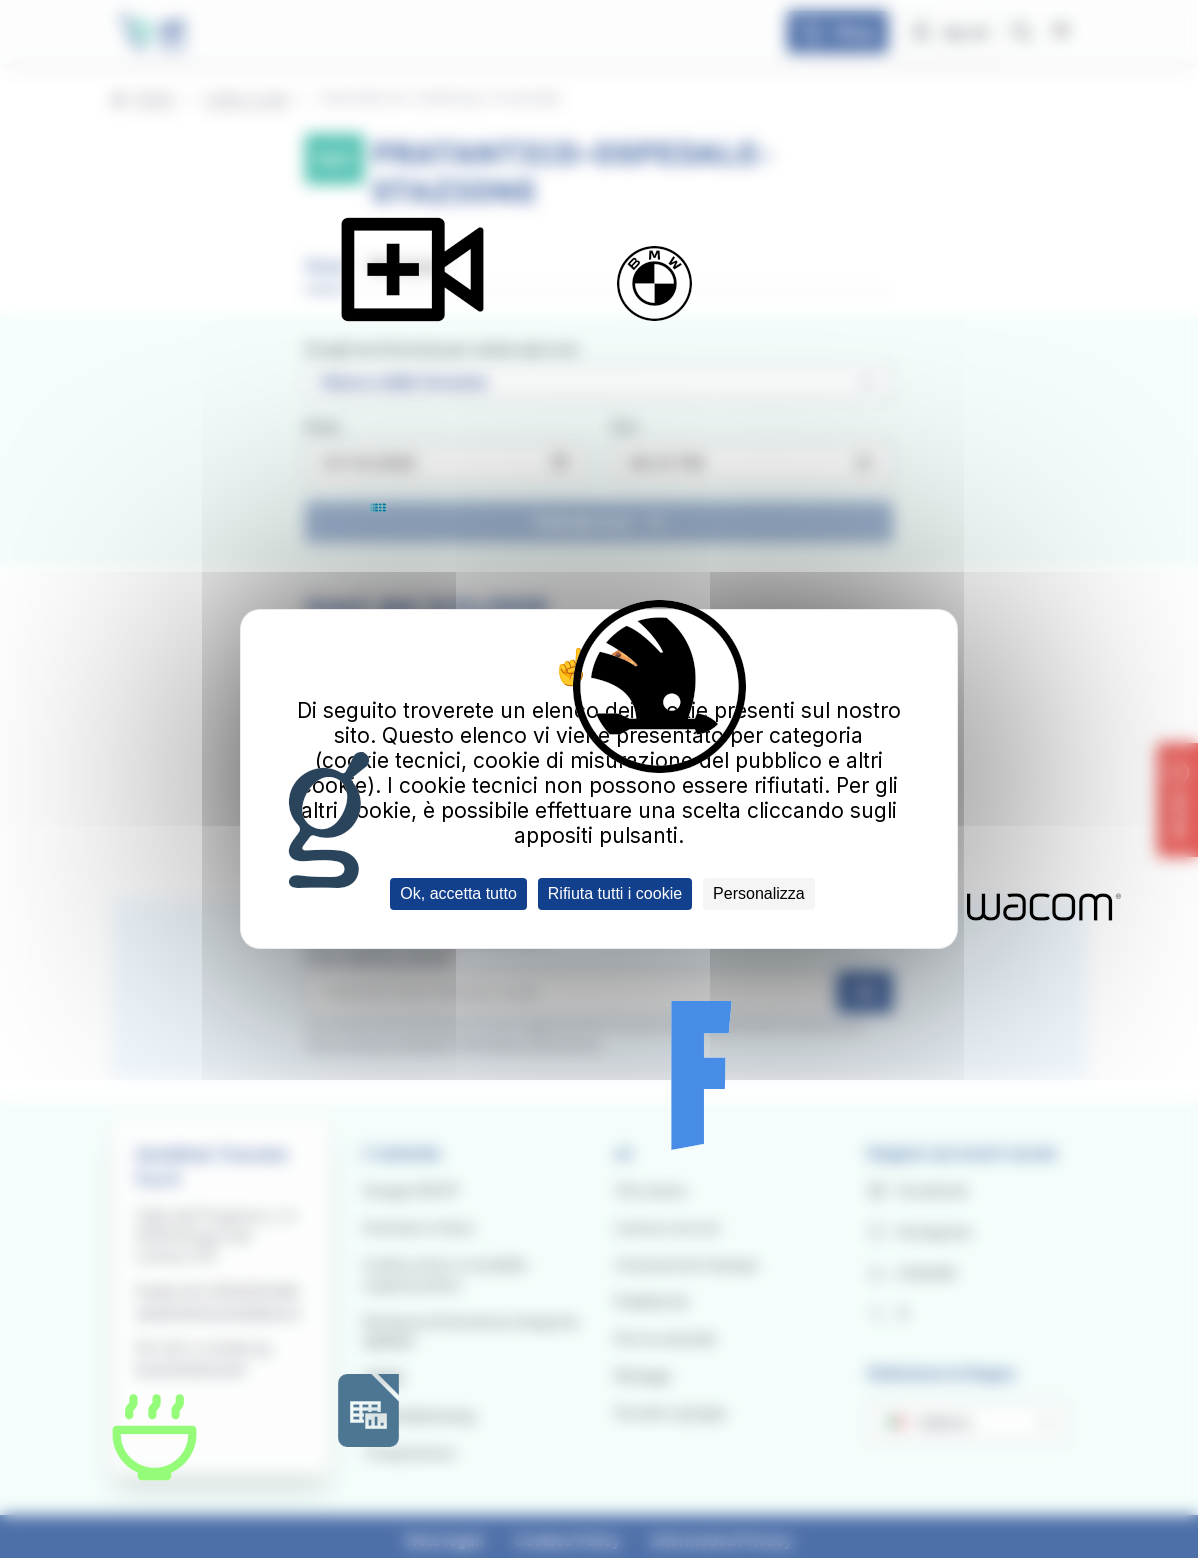 The image size is (1198, 1558). I want to click on open Goodreads app, so click(329, 820).